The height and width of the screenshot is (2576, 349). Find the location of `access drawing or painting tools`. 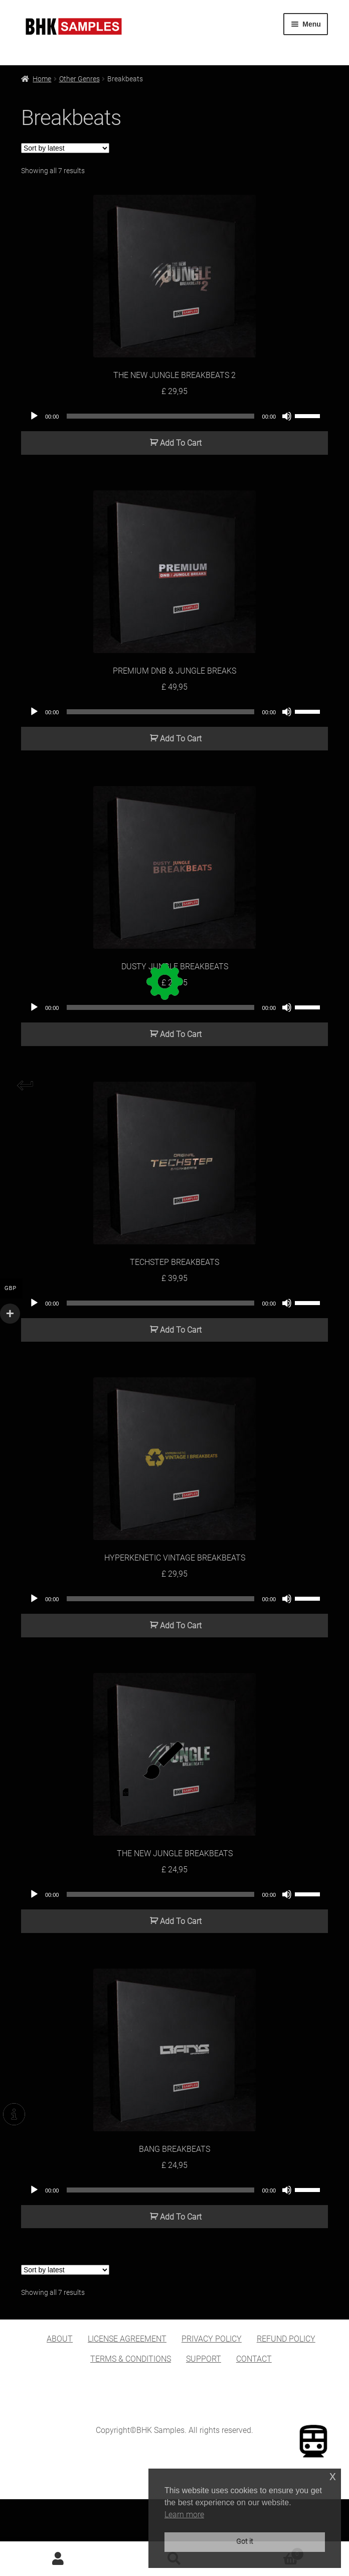

access drawing or painting tools is located at coordinates (164, 1760).